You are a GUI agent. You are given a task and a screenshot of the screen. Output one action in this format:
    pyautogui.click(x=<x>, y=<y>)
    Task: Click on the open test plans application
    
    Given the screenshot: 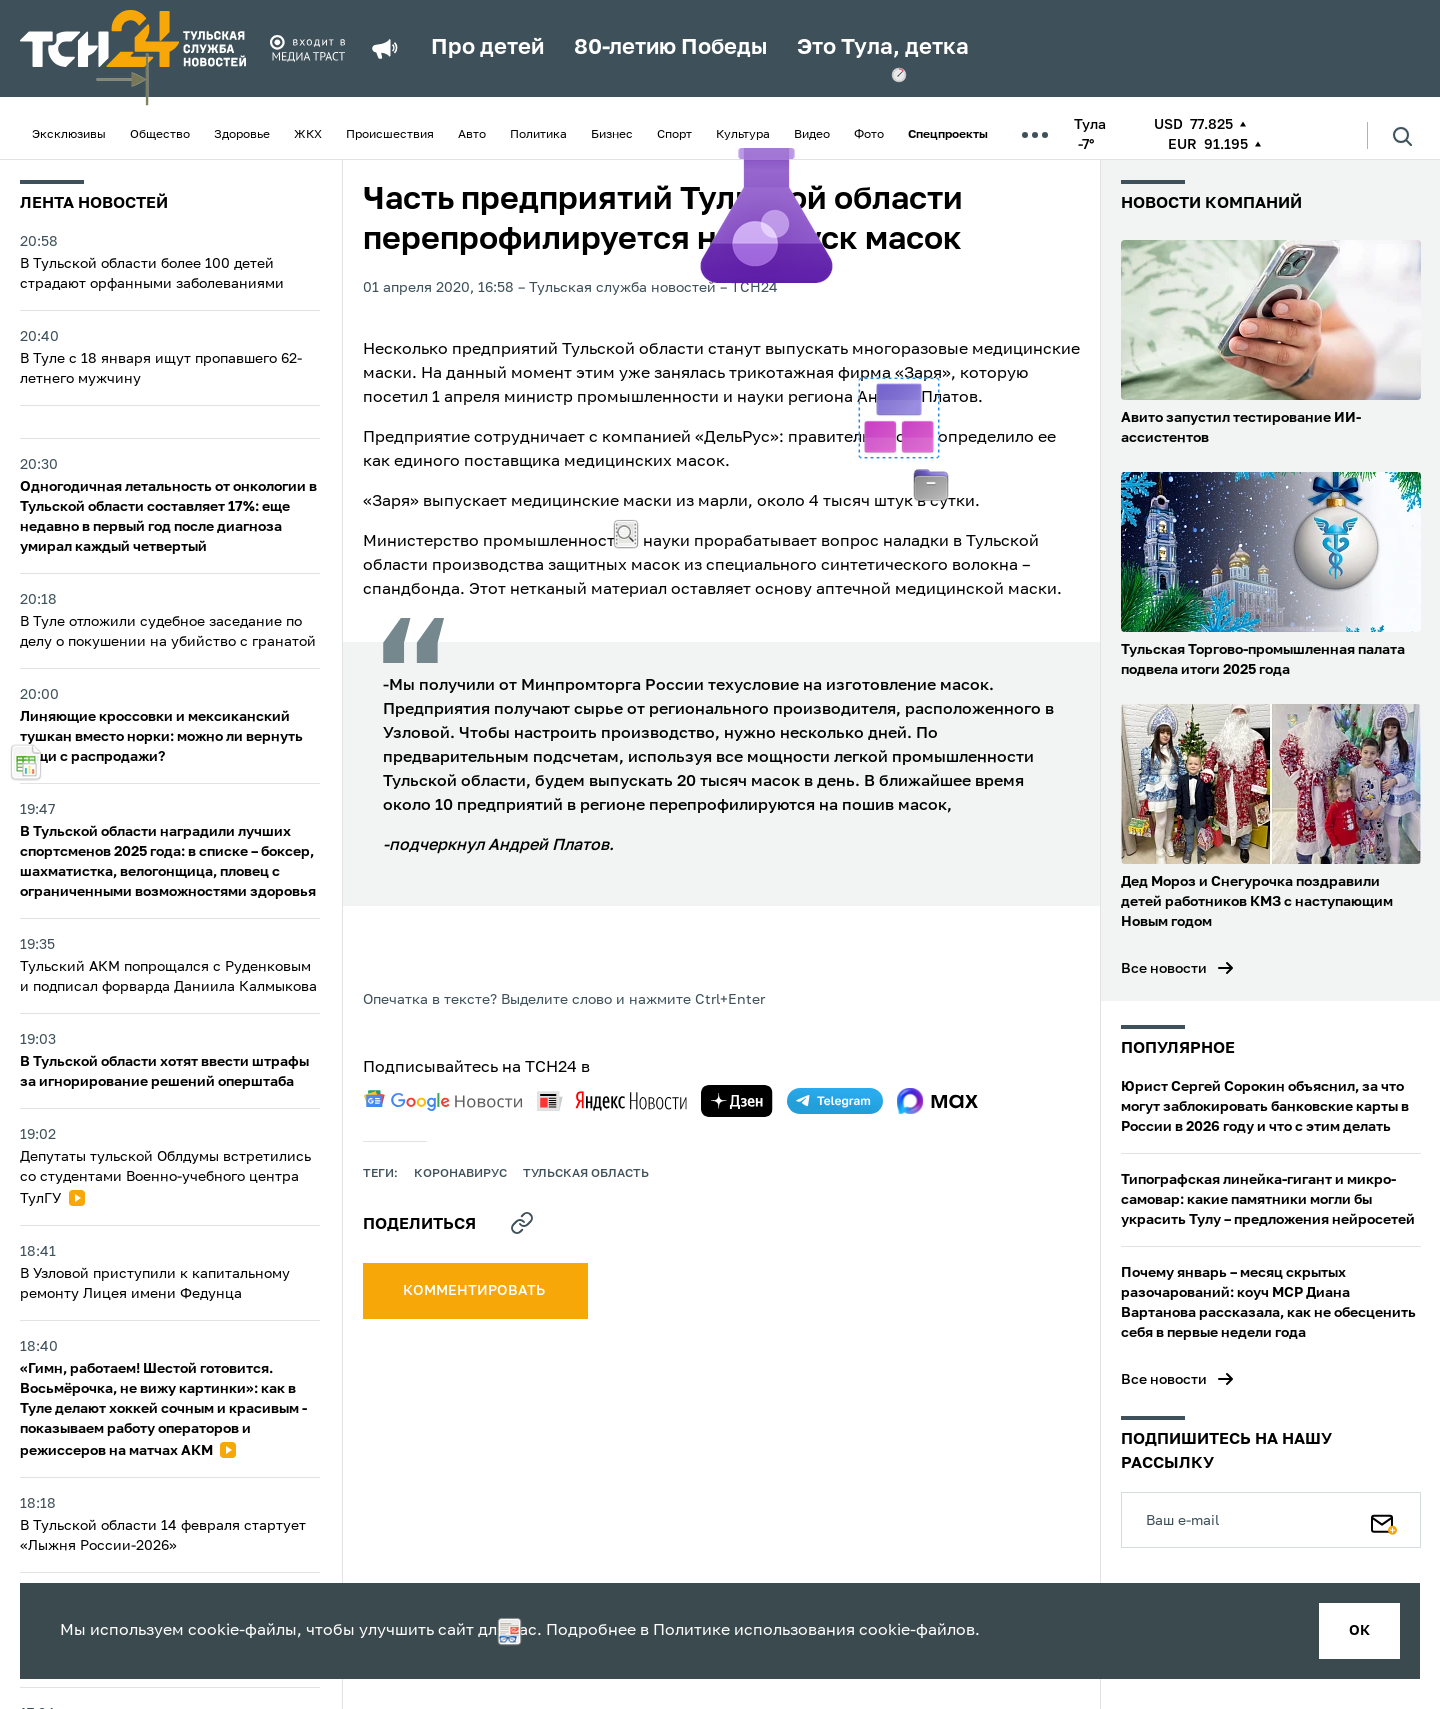 What is the action you would take?
    pyautogui.click(x=766, y=215)
    